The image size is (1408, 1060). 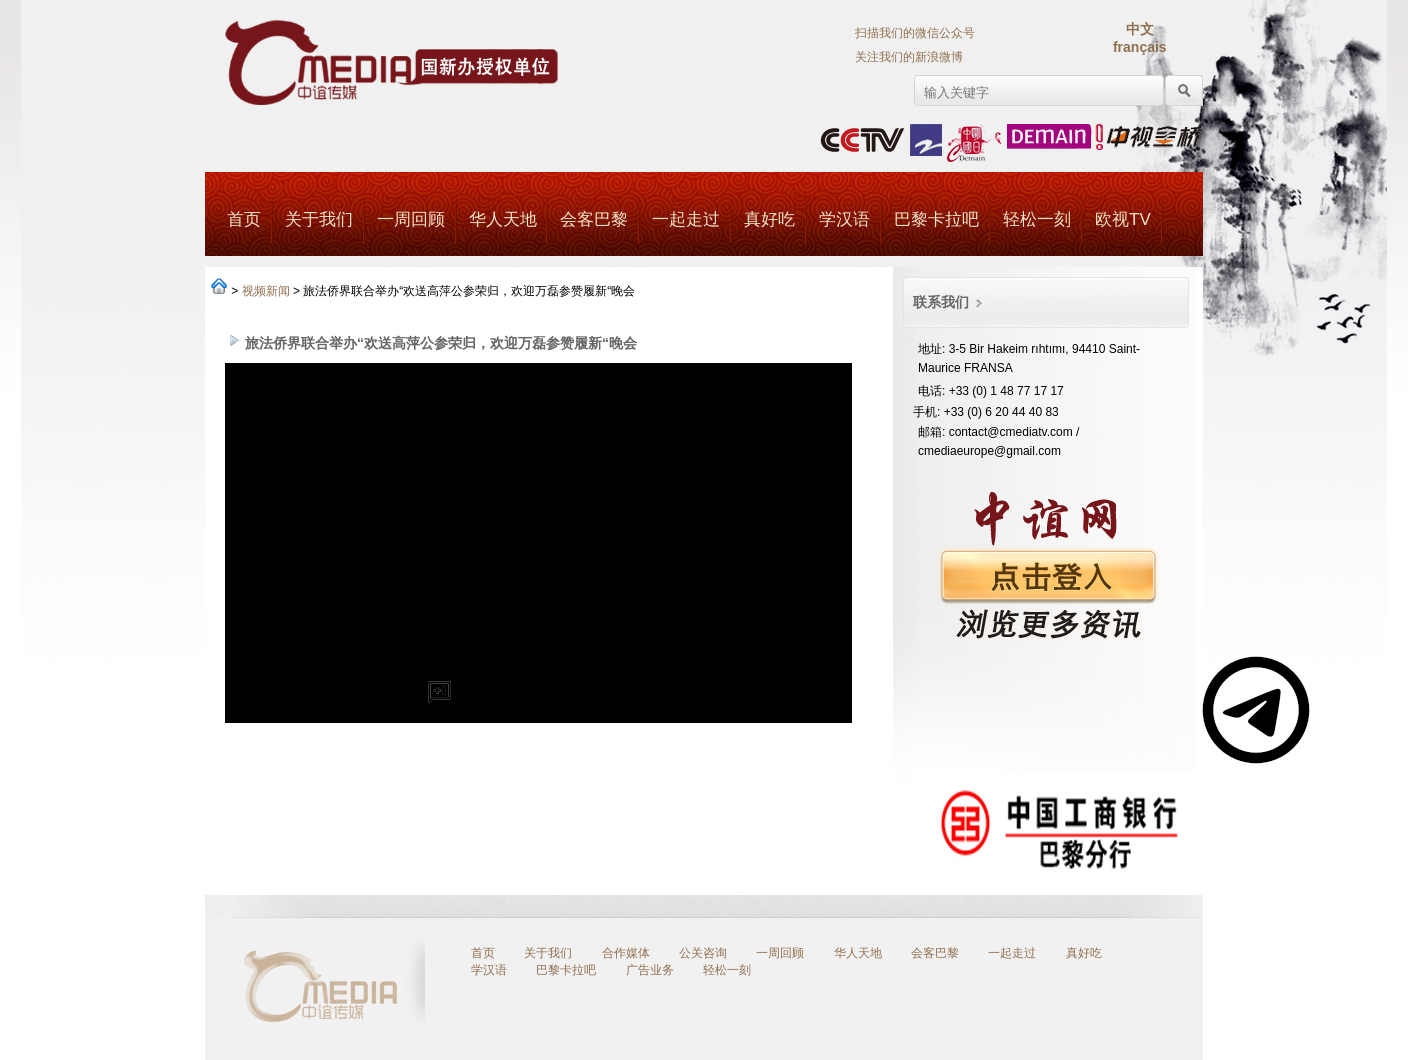 I want to click on open Telegram messaging app, so click(x=1256, y=710).